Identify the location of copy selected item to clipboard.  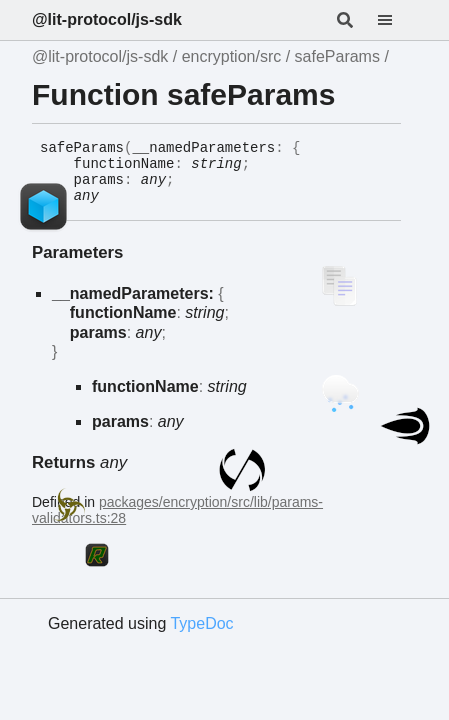
(339, 285).